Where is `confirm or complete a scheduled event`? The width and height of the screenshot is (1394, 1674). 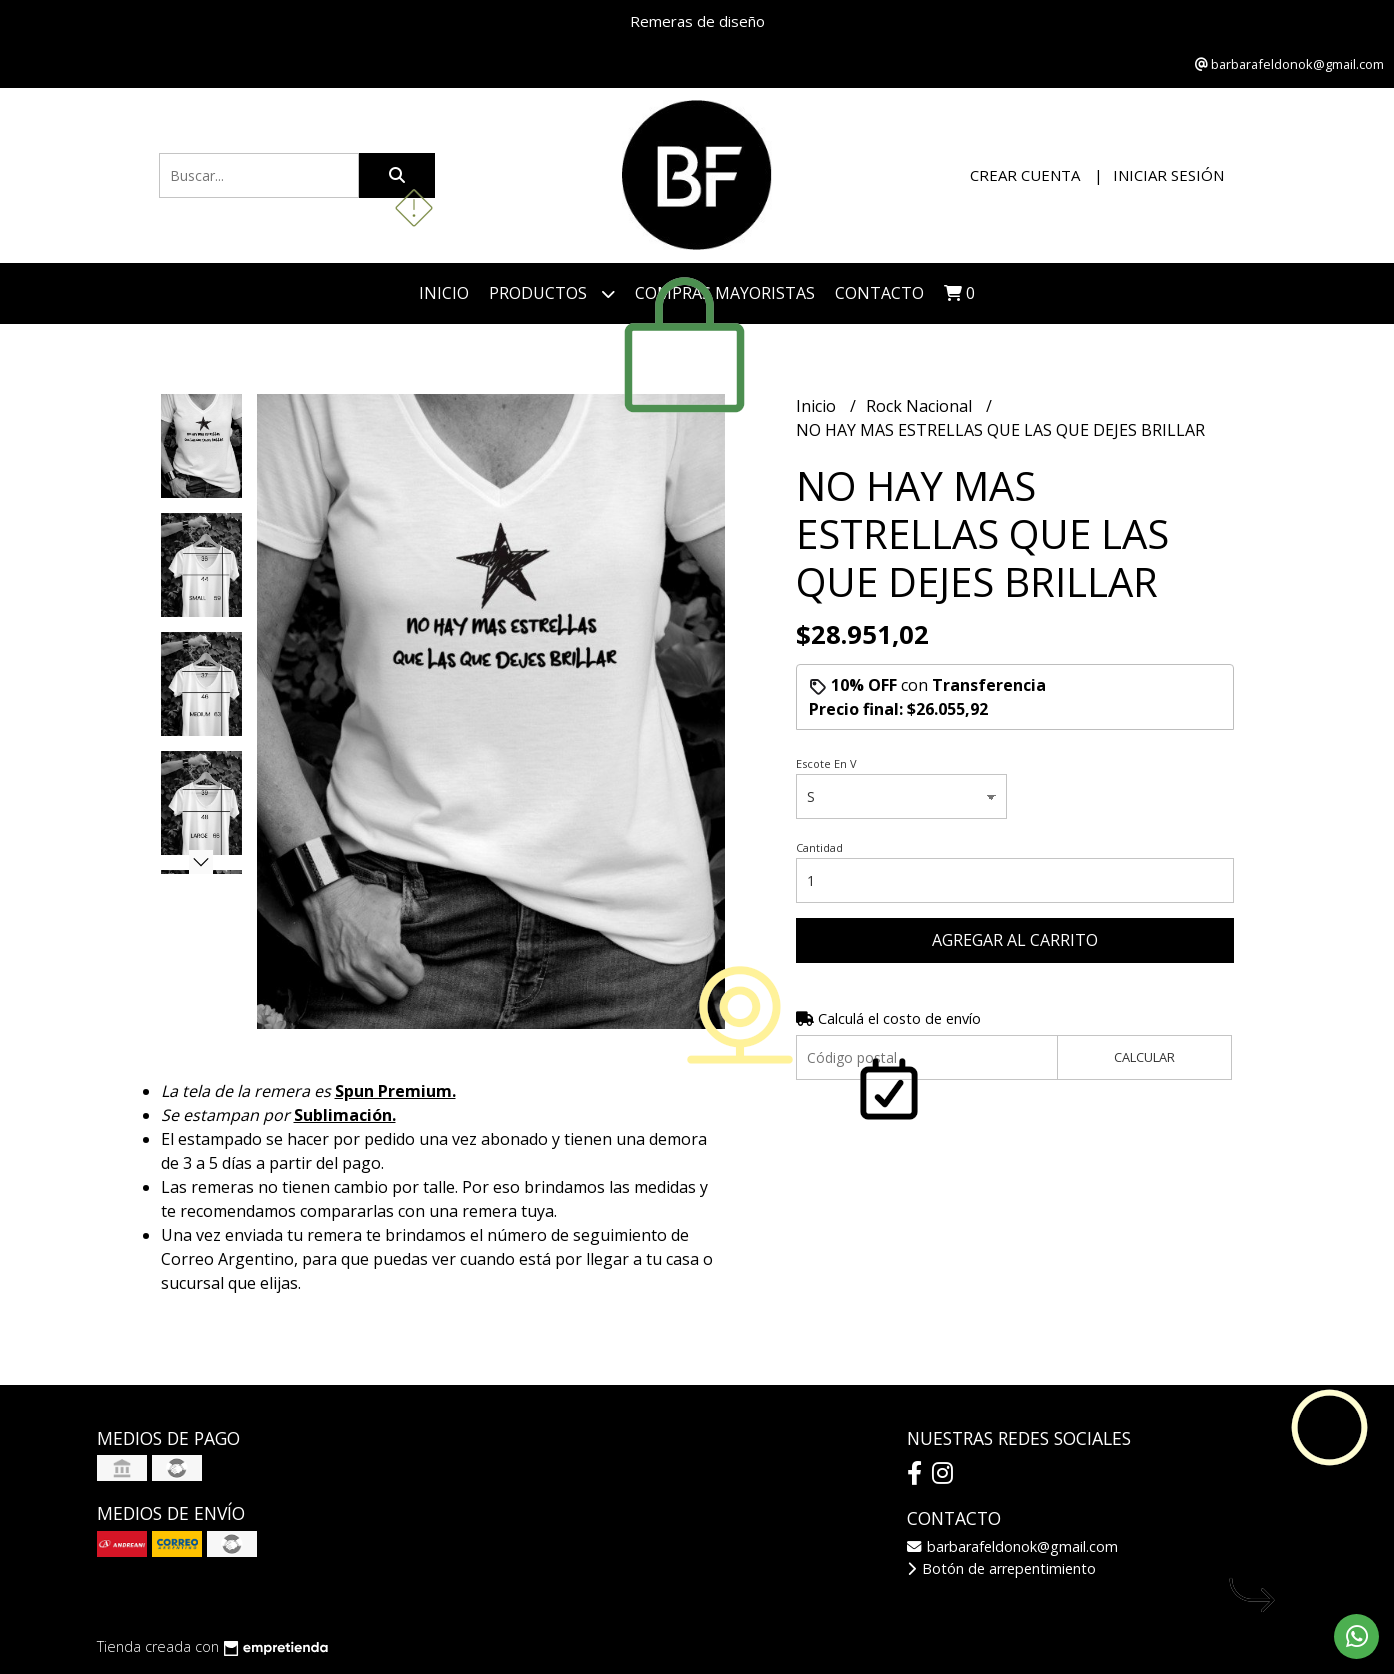
confirm or complete a scheduled event is located at coordinates (889, 1091).